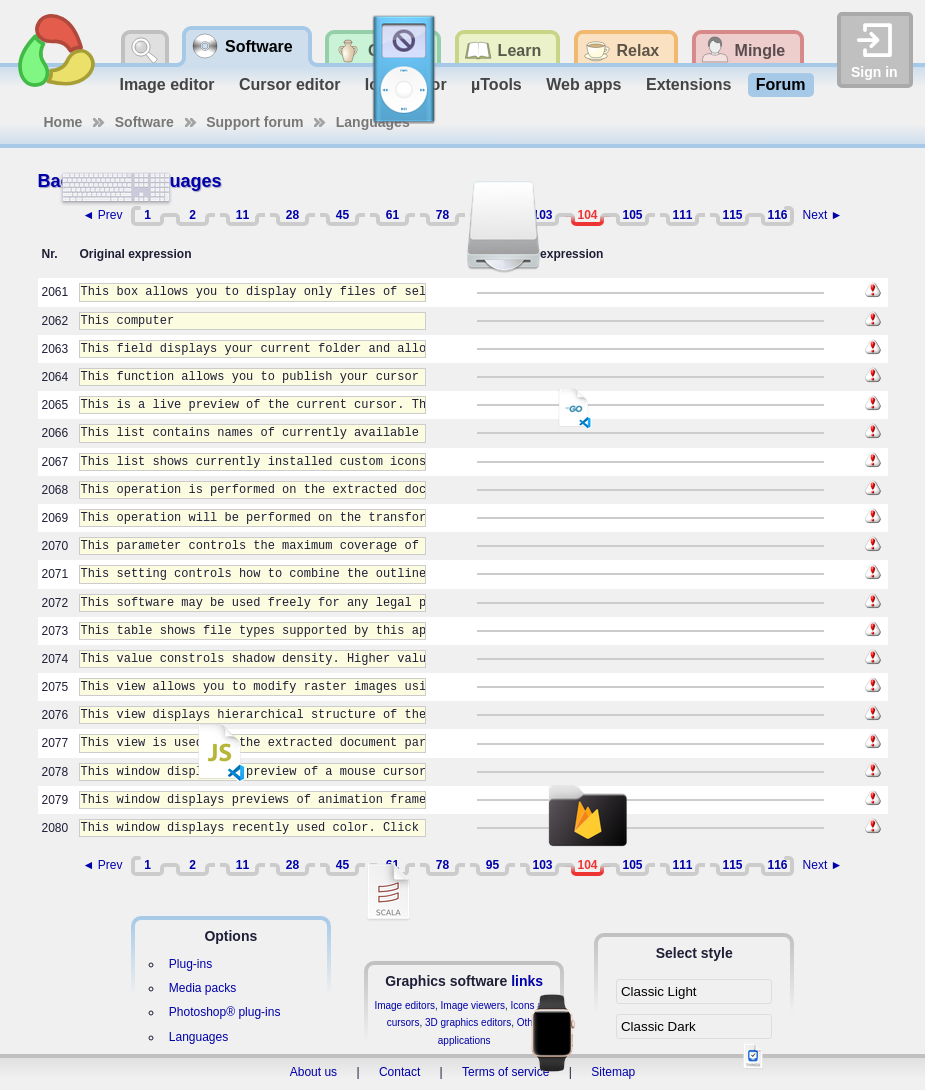 This screenshot has height=1090, width=925. I want to click on a scala source code file, so click(388, 892).